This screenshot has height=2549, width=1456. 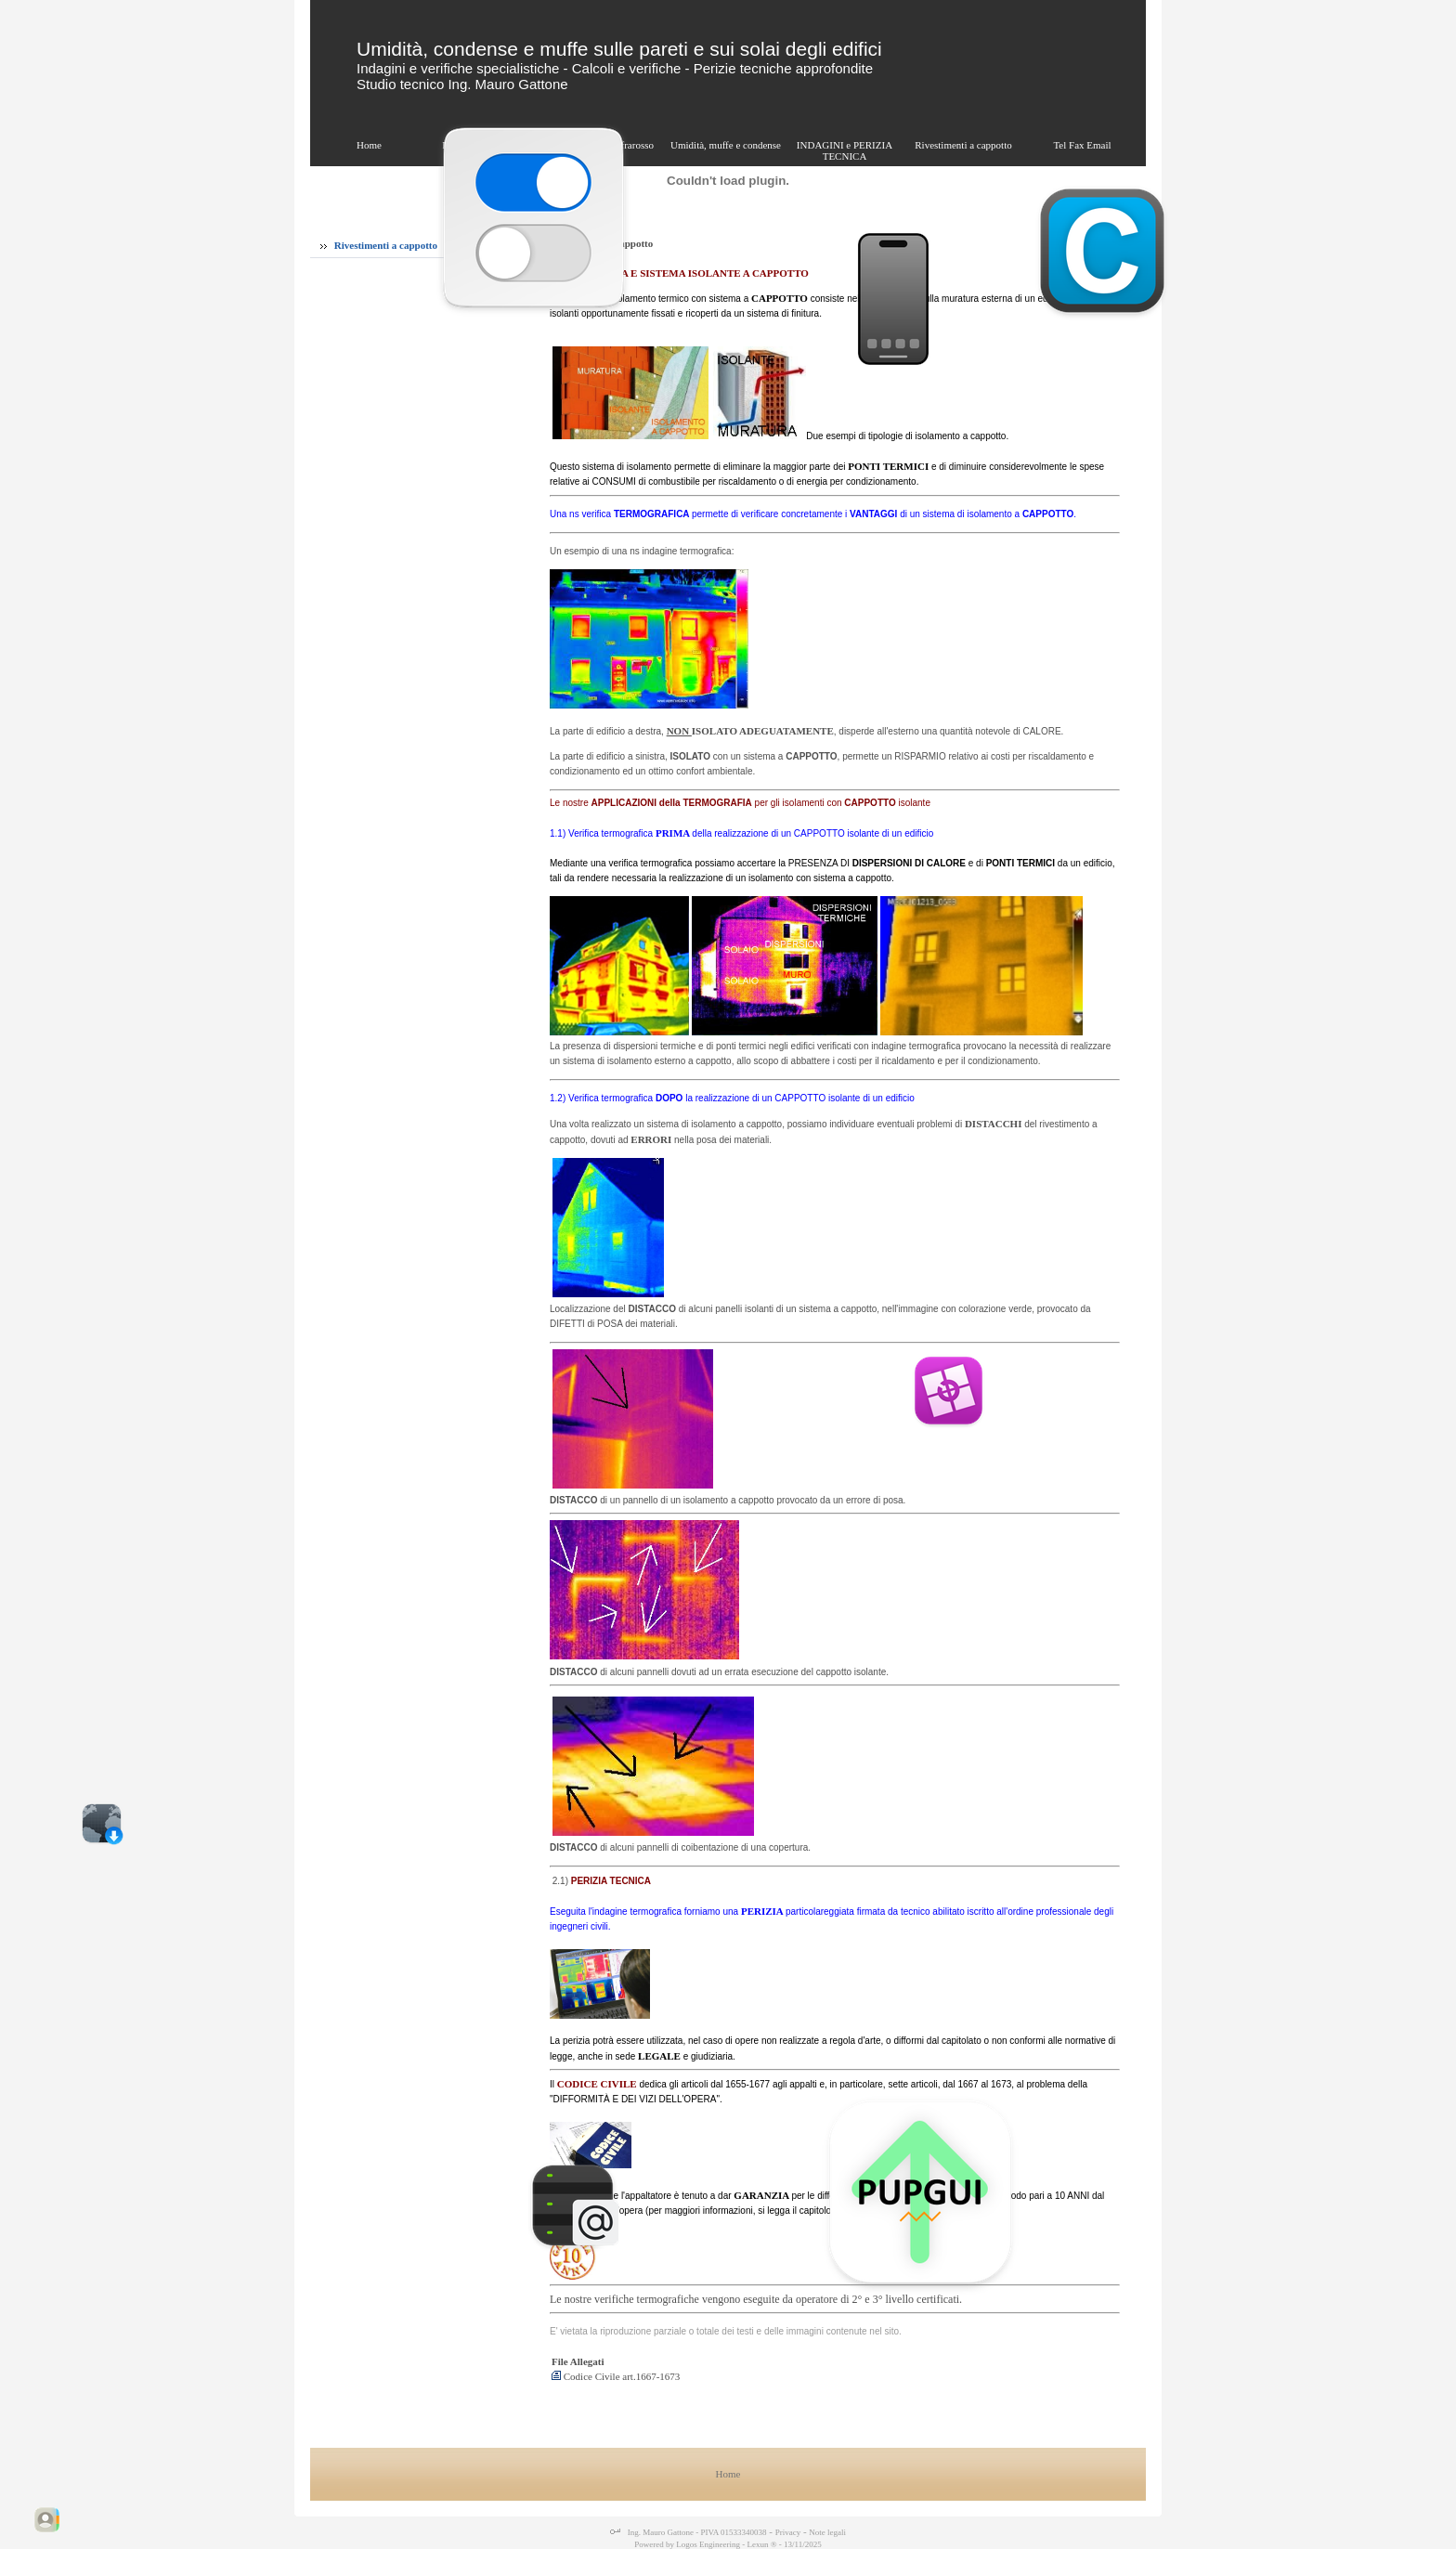 What do you see at coordinates (920, 2192) in the screenshot?
I see `launch ProtonUp-Qt to manage Proton and Wine compatibility tools` at bounding box center [920, 2192].